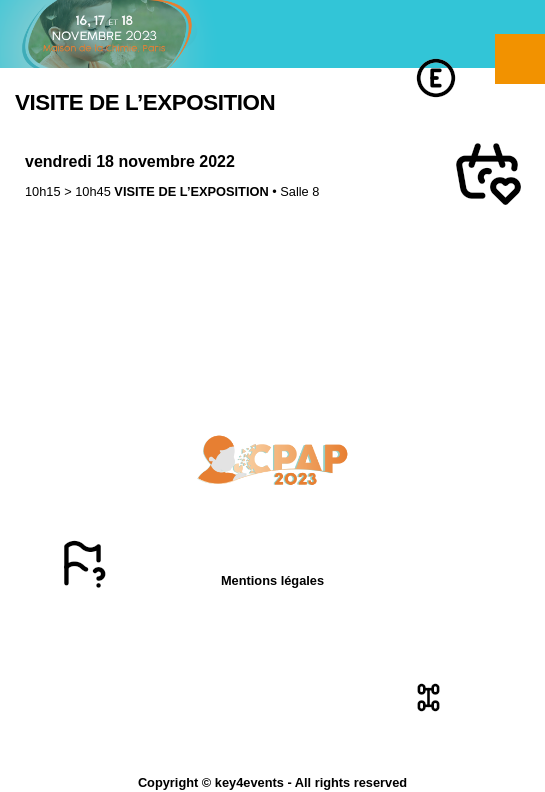 Image resolution: width=545 pixels, height=792 pixels. I want to click on select 4WD or all-wheel drive mode, so click(428, 697).